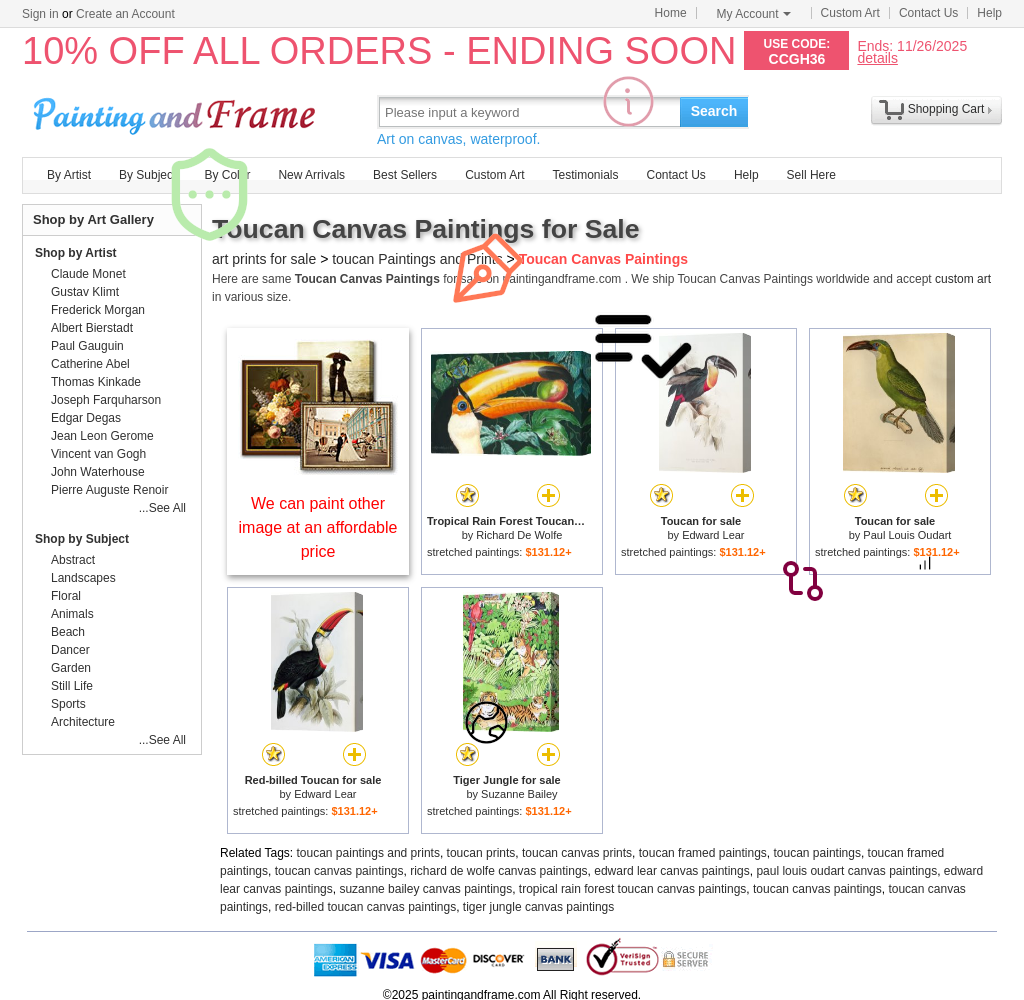 This screenshot has height=1000, width=1024. I want to click on switch to international or global settings, so click(486, 722).